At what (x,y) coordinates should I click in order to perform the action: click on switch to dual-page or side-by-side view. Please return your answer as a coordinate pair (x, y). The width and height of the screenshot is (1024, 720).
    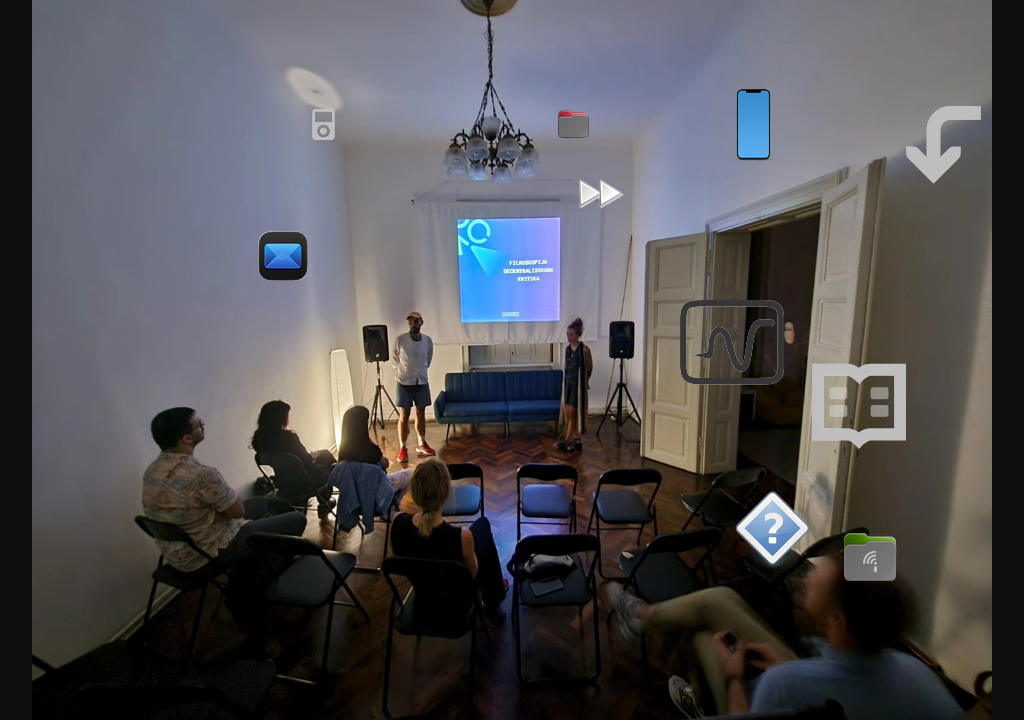
    Looking at the image, I should click on (859, 405).